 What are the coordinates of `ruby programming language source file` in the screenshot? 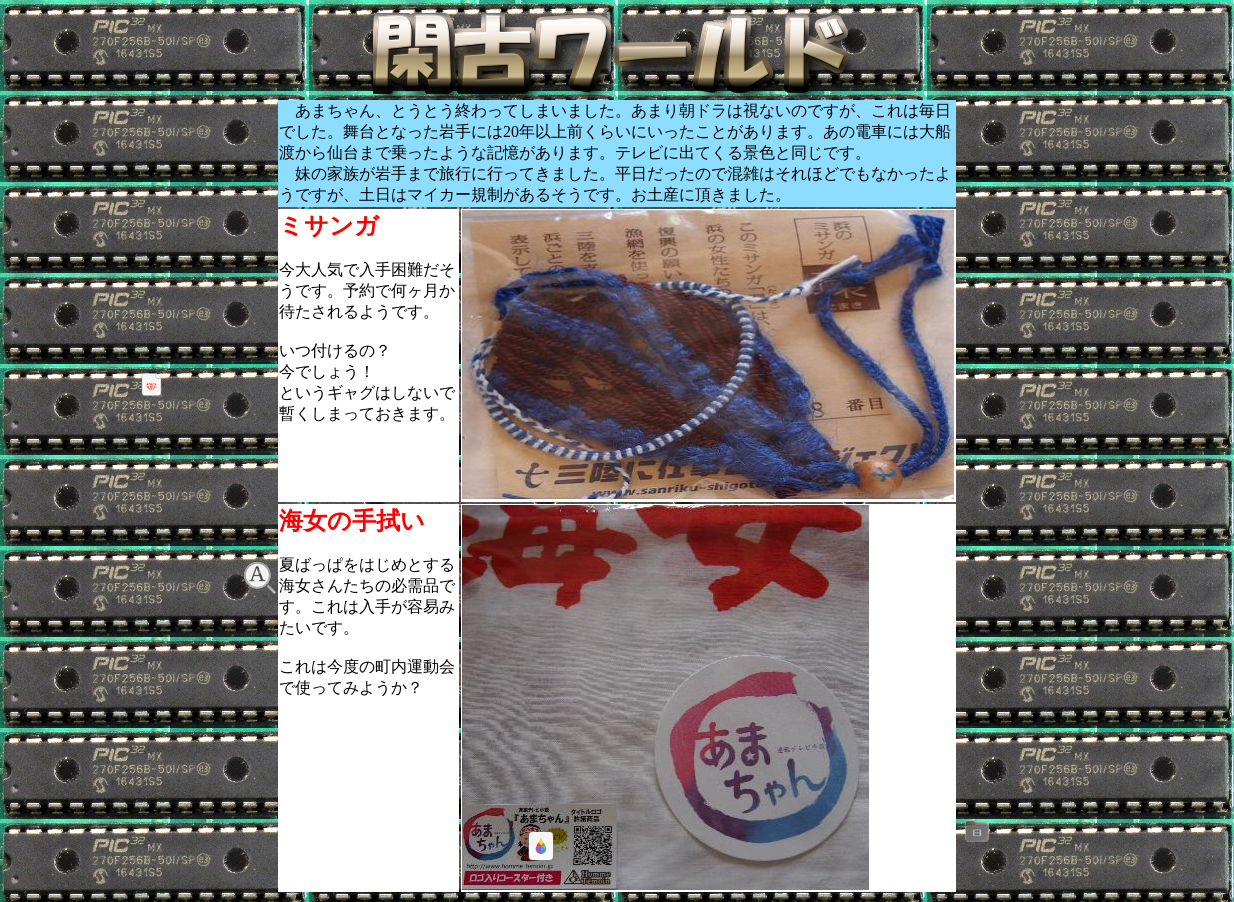 It's located at (151, 384).